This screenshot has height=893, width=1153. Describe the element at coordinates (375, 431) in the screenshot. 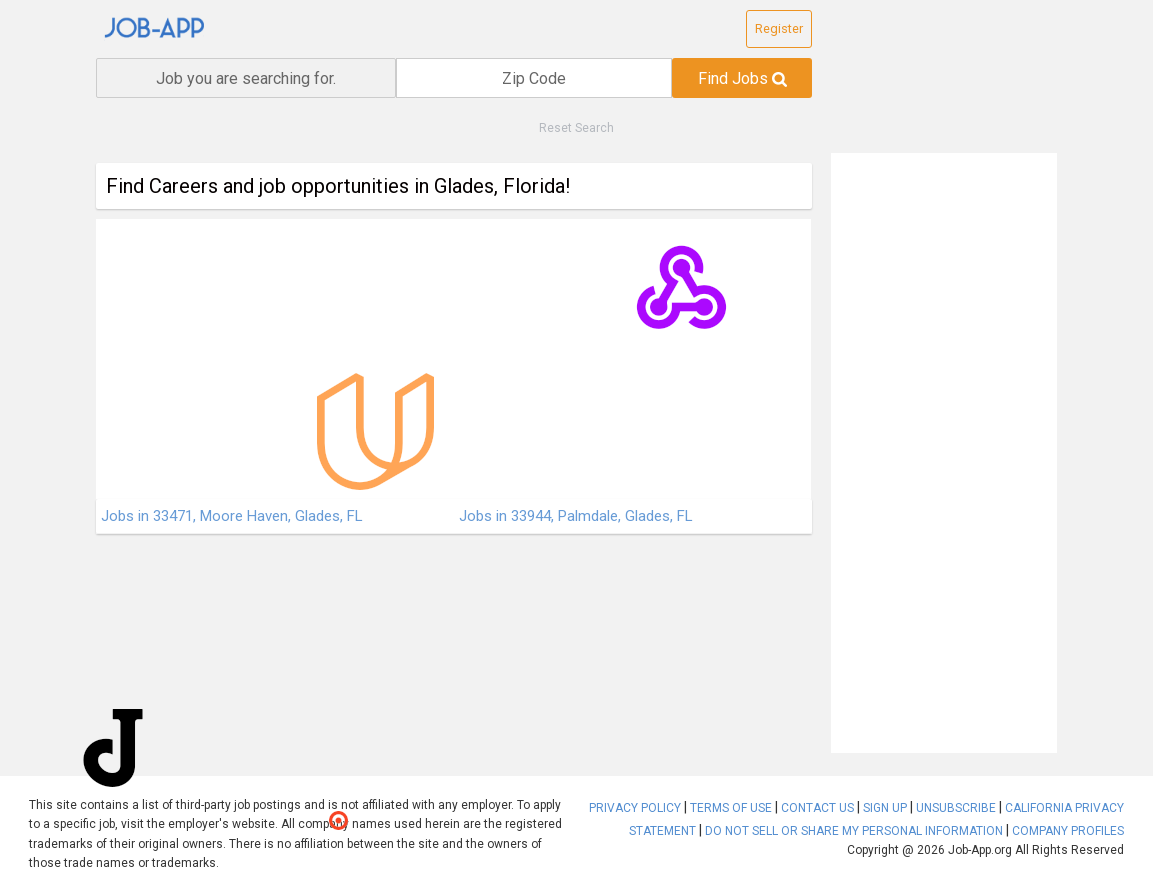

I see `open the Udacity learning platform` at that location.